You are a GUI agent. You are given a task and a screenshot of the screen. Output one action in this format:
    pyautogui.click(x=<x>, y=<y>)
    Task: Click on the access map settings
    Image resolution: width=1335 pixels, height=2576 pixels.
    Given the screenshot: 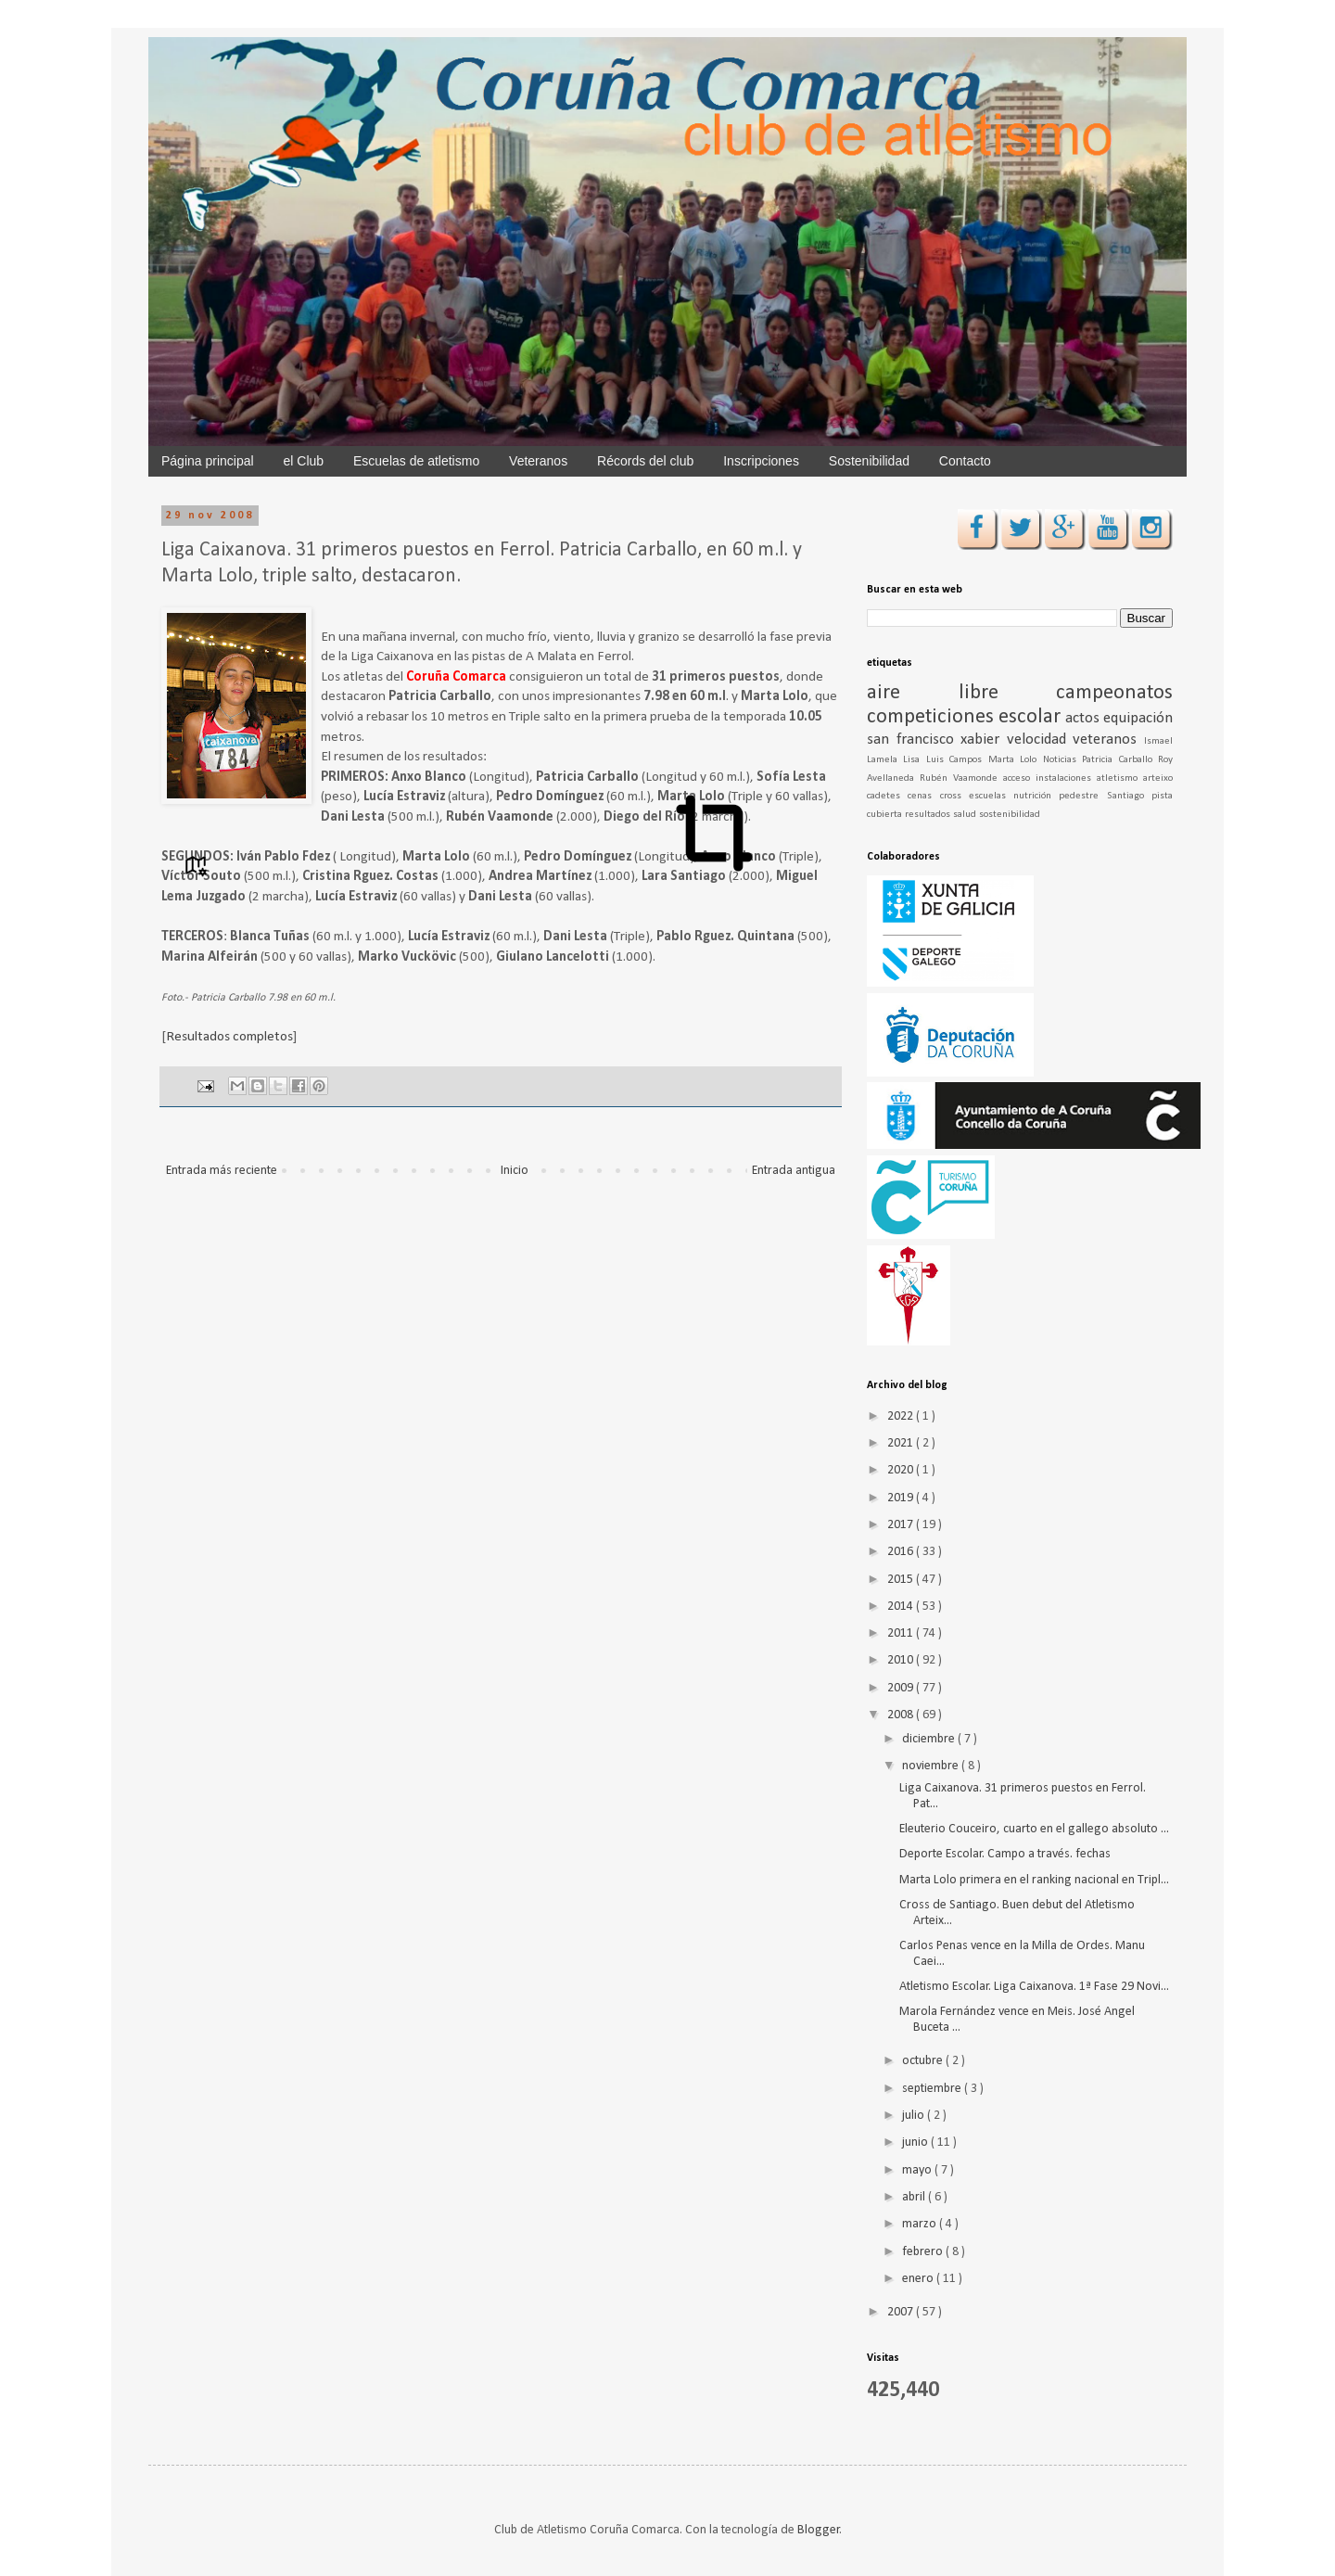 What is the action you would take?
    pyautogui.click(x=196, y=865)
    